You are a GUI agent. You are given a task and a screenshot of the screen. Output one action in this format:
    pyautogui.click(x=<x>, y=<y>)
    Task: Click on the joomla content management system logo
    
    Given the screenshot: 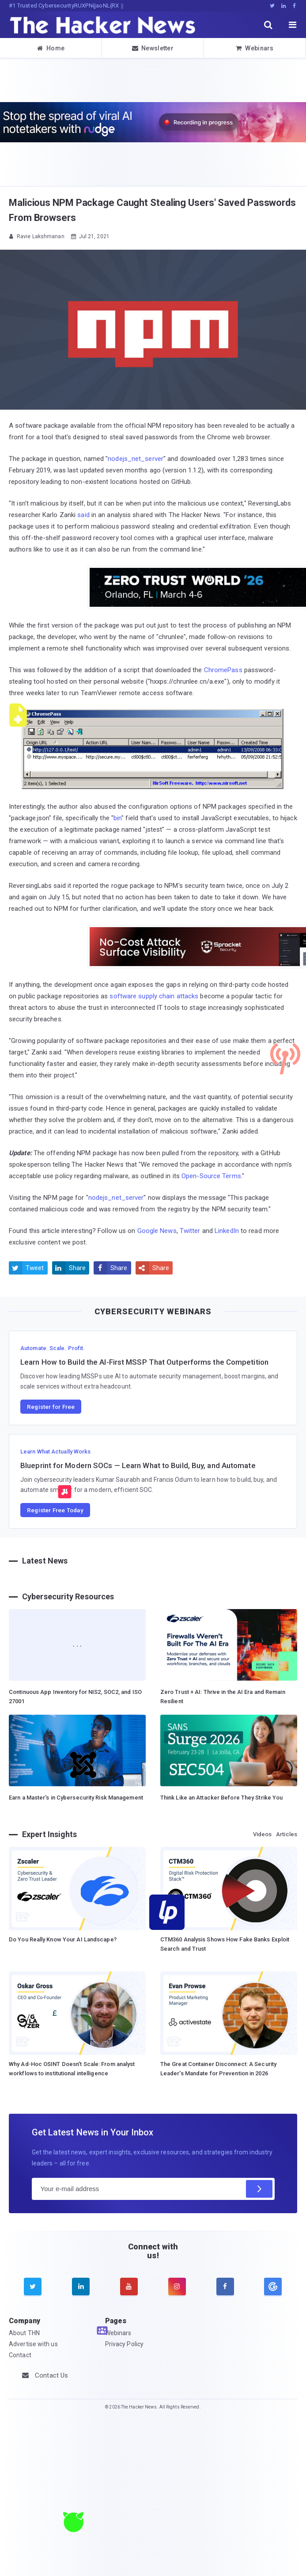 What is the action you would take?
    pyautogui.click(x=83, y=1765)
    